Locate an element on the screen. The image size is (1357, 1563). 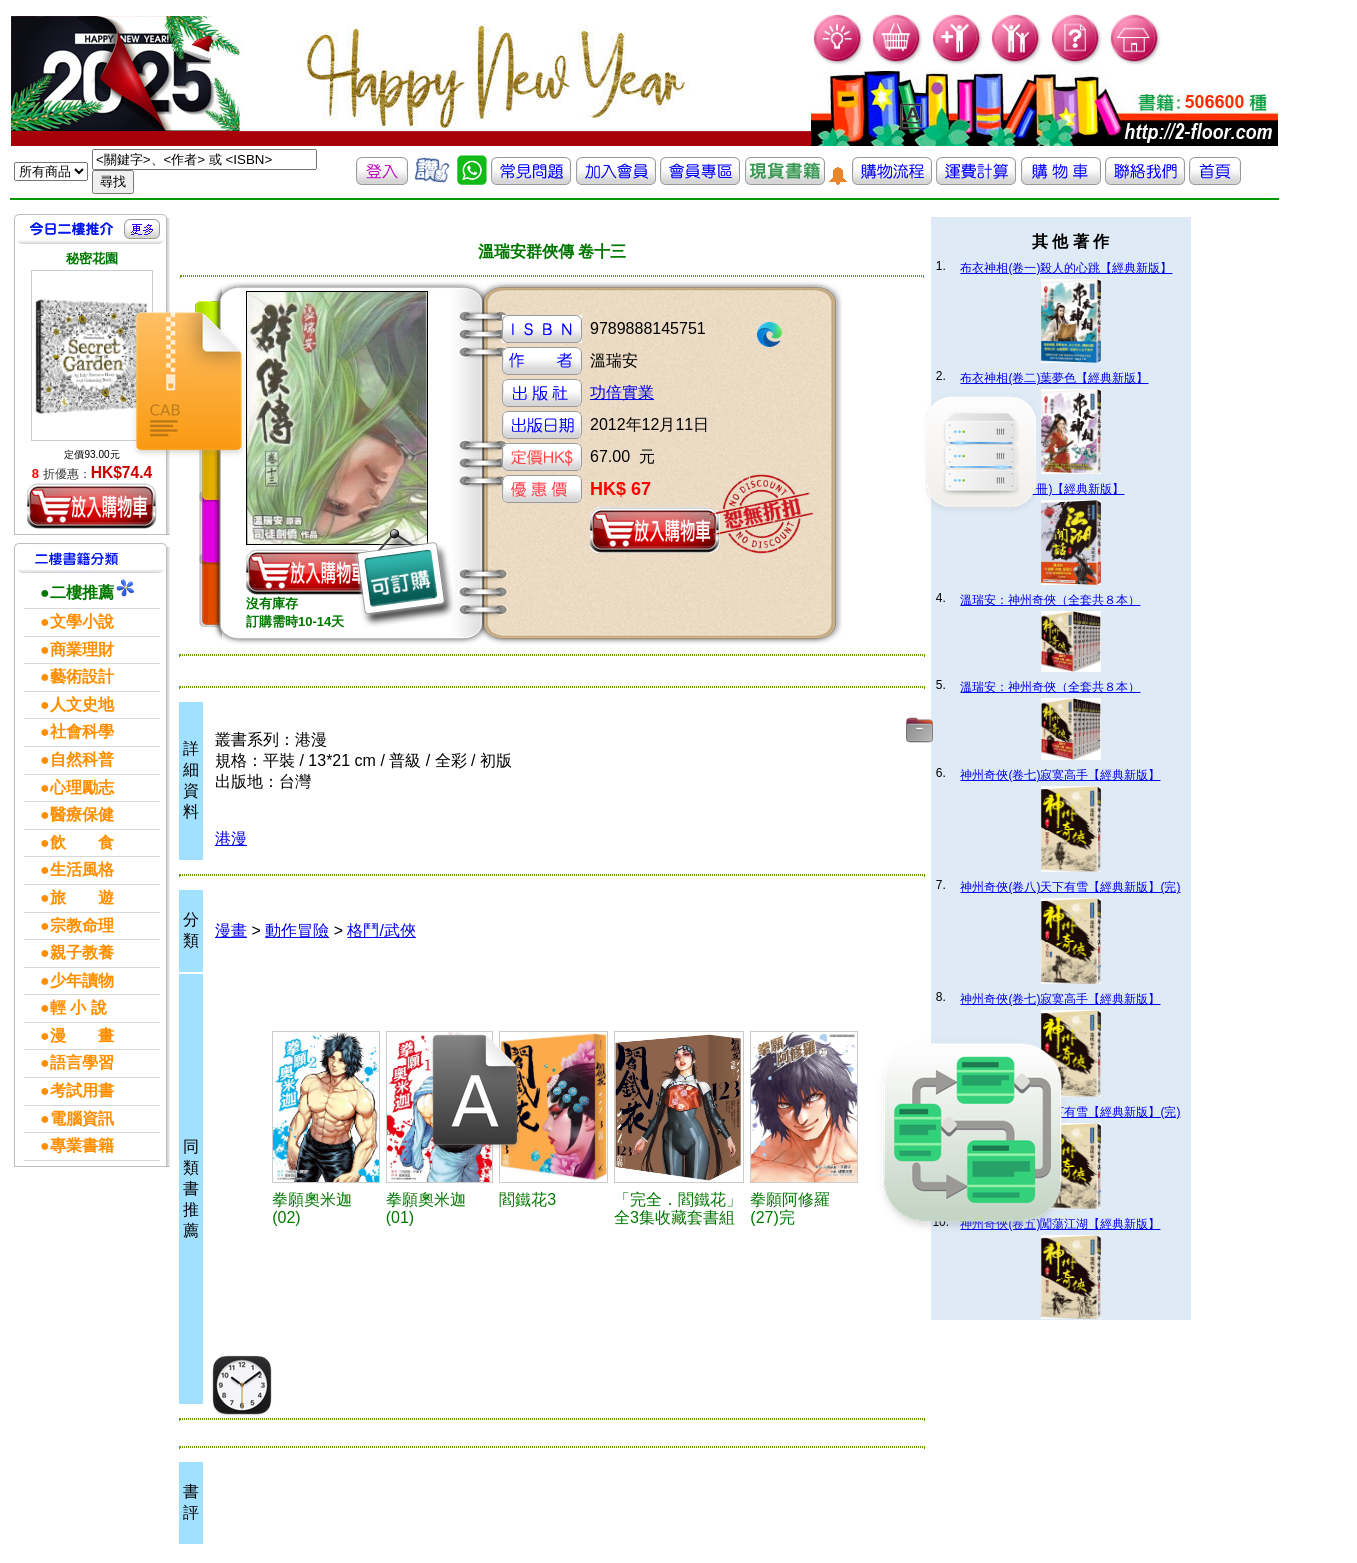
open the clock app is located at coordinates (242, 1385).